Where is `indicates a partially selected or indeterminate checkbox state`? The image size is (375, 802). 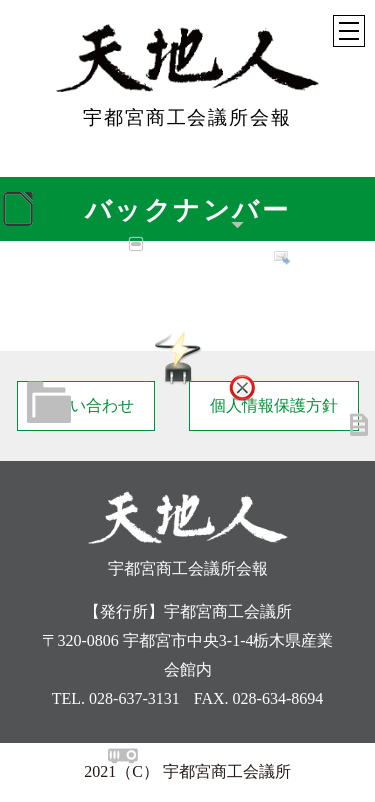
indicates a partially selected or indeterminate checkbox state is located at coordinates (136, 244).